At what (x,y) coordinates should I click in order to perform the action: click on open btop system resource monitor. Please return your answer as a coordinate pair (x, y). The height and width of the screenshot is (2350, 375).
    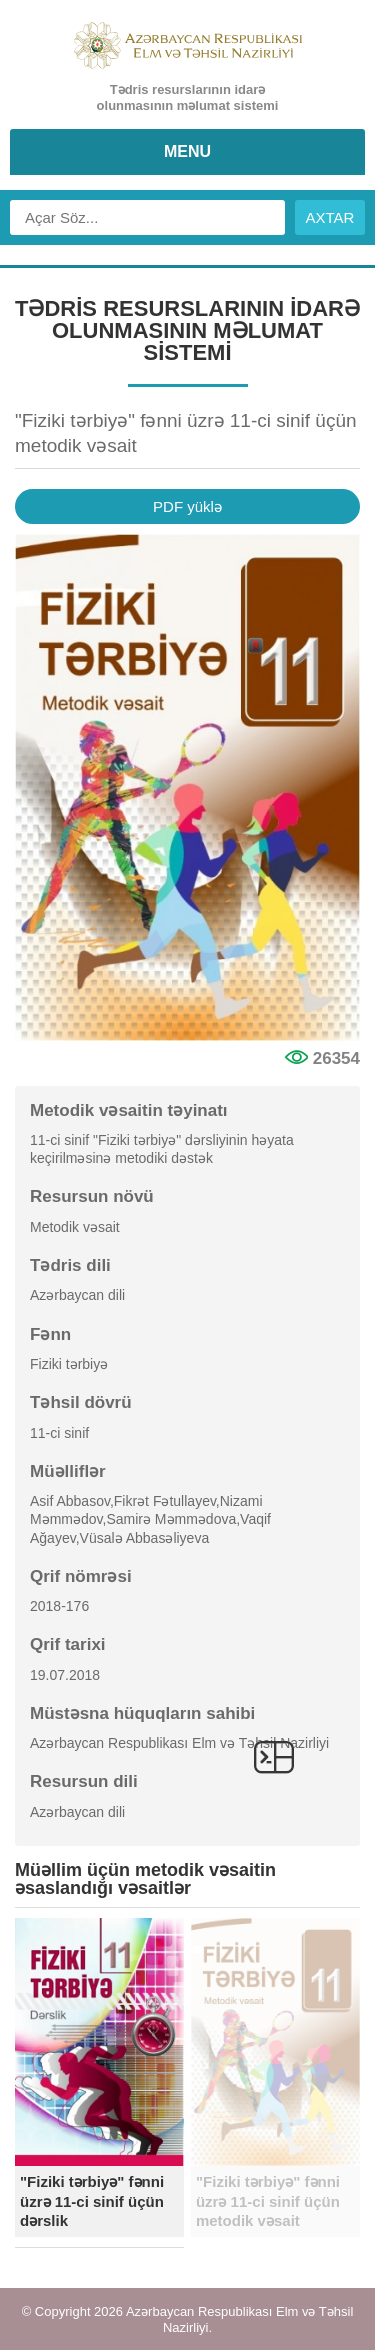
    Looking at the image, I should click on (255, 645).